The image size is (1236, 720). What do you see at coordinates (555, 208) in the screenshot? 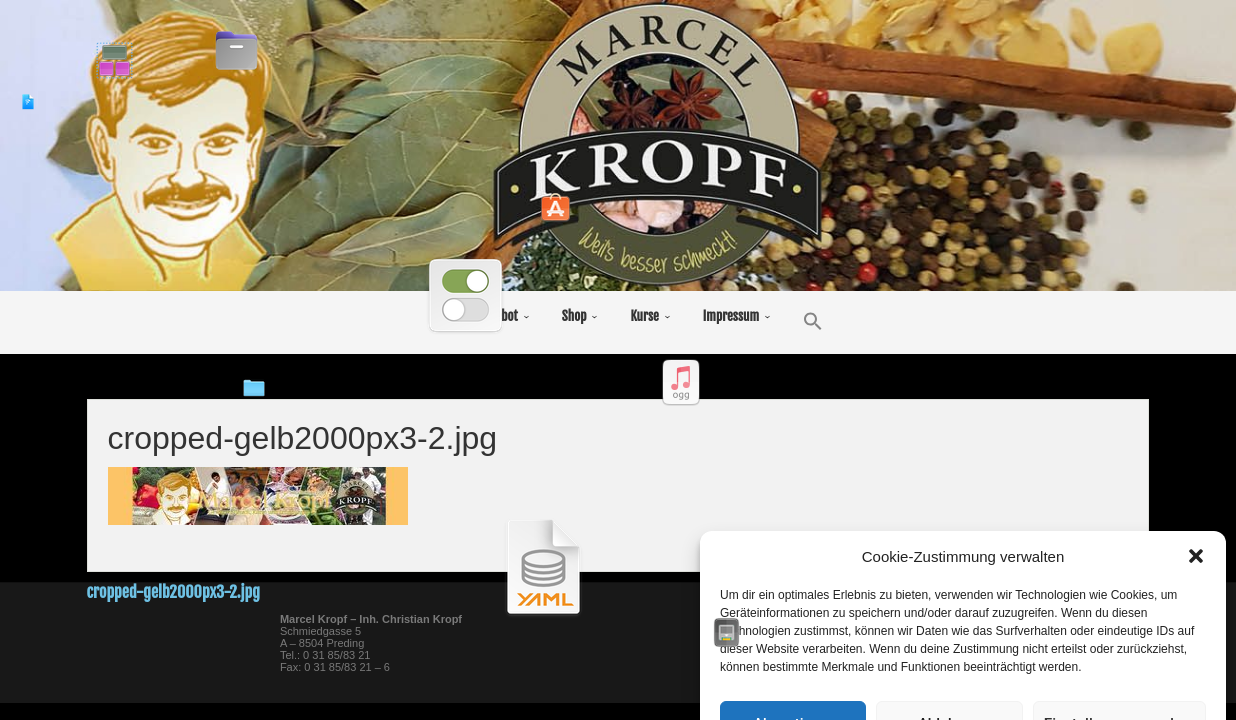
I see `open the software center to browse and install applications` at bounding box center [555, 208].